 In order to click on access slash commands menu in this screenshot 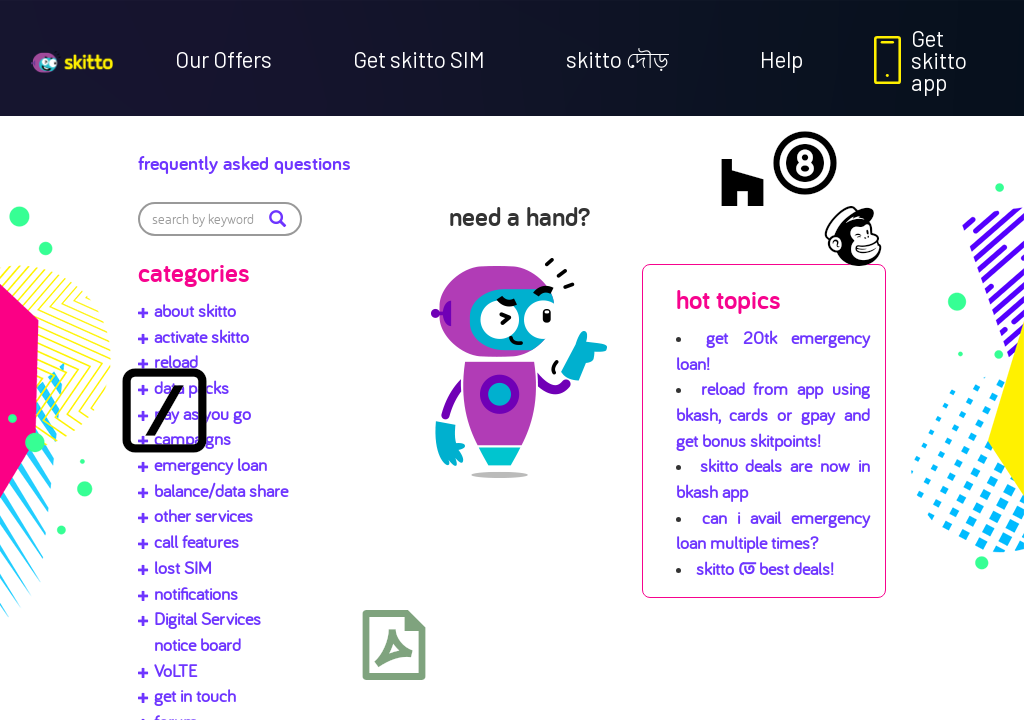, I will do `click(164, 410)`.